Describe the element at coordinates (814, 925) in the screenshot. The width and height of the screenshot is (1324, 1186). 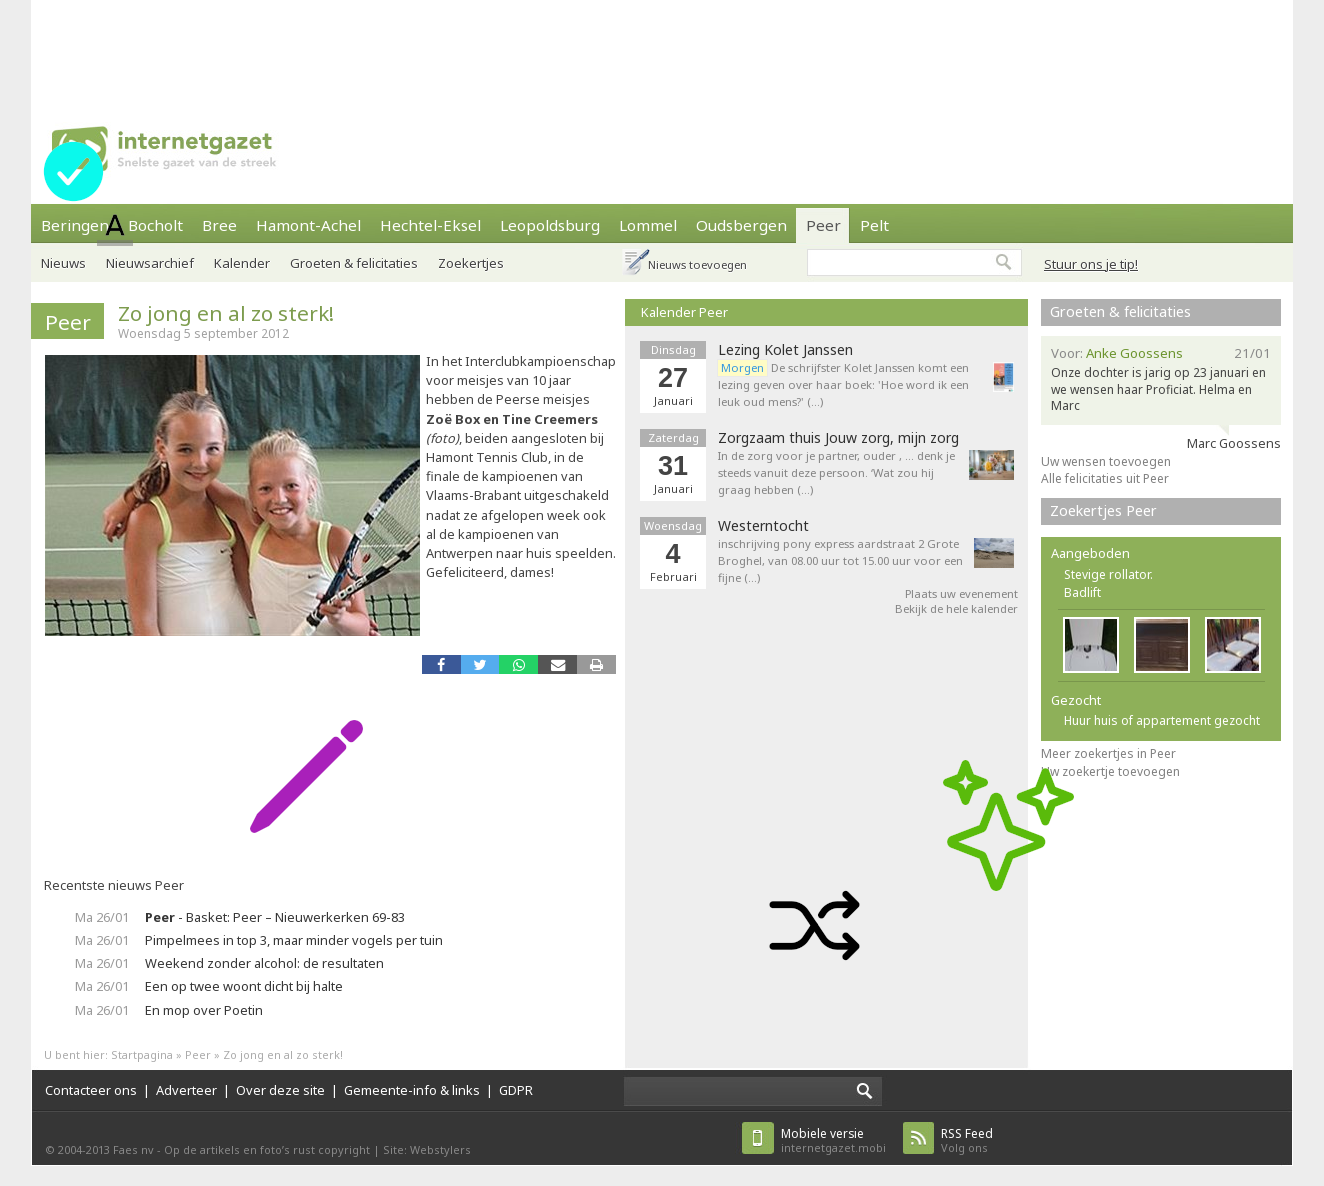
I see `shuffle playlist or queue order` at that location.